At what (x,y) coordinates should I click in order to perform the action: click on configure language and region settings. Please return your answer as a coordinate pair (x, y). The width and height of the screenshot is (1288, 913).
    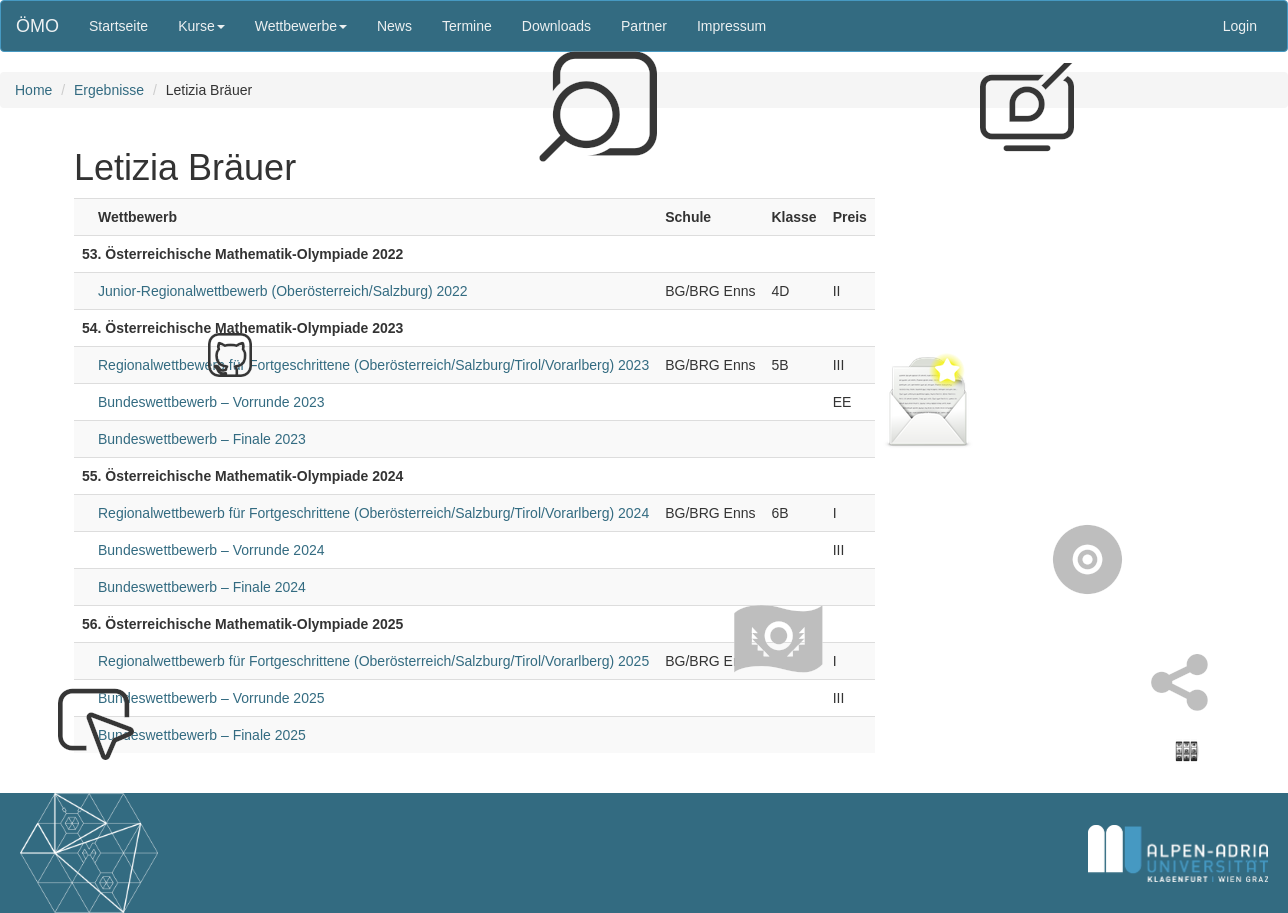
    Looking at the image, I should click on (781, 639).